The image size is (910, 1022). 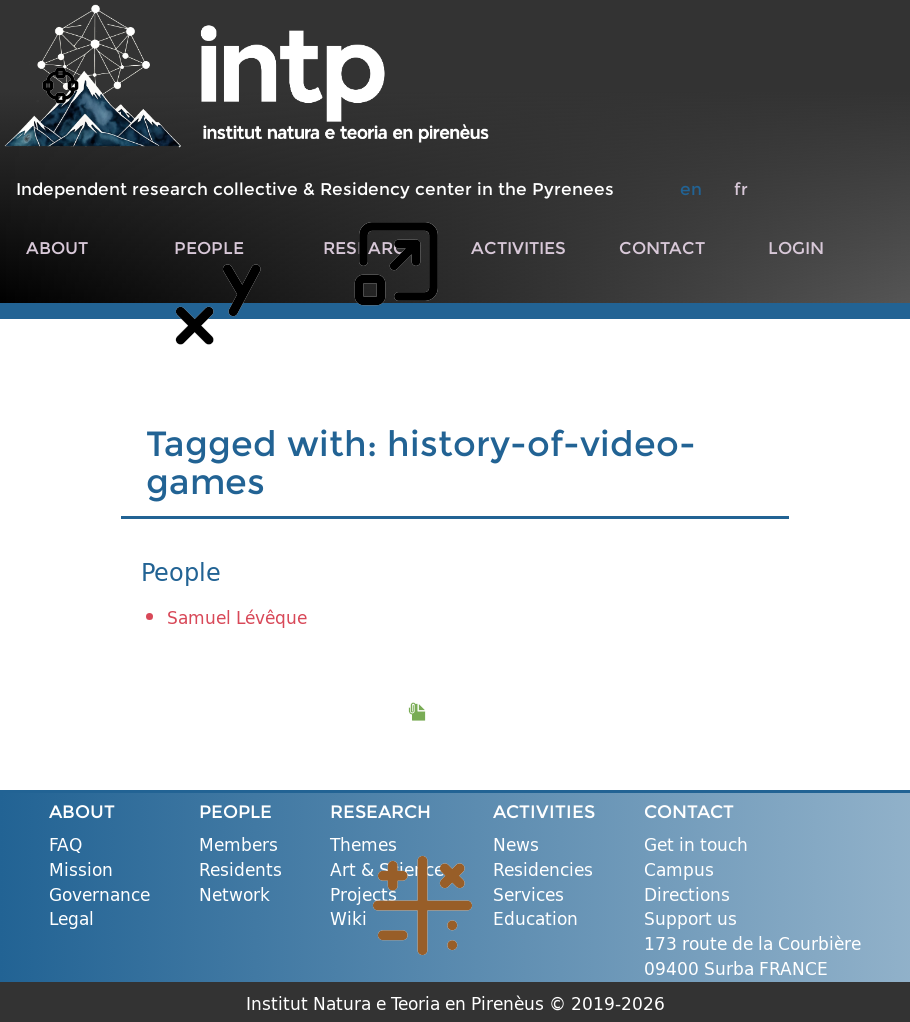 I want to click on maximize window to full screen, so click(x=398, y=261).